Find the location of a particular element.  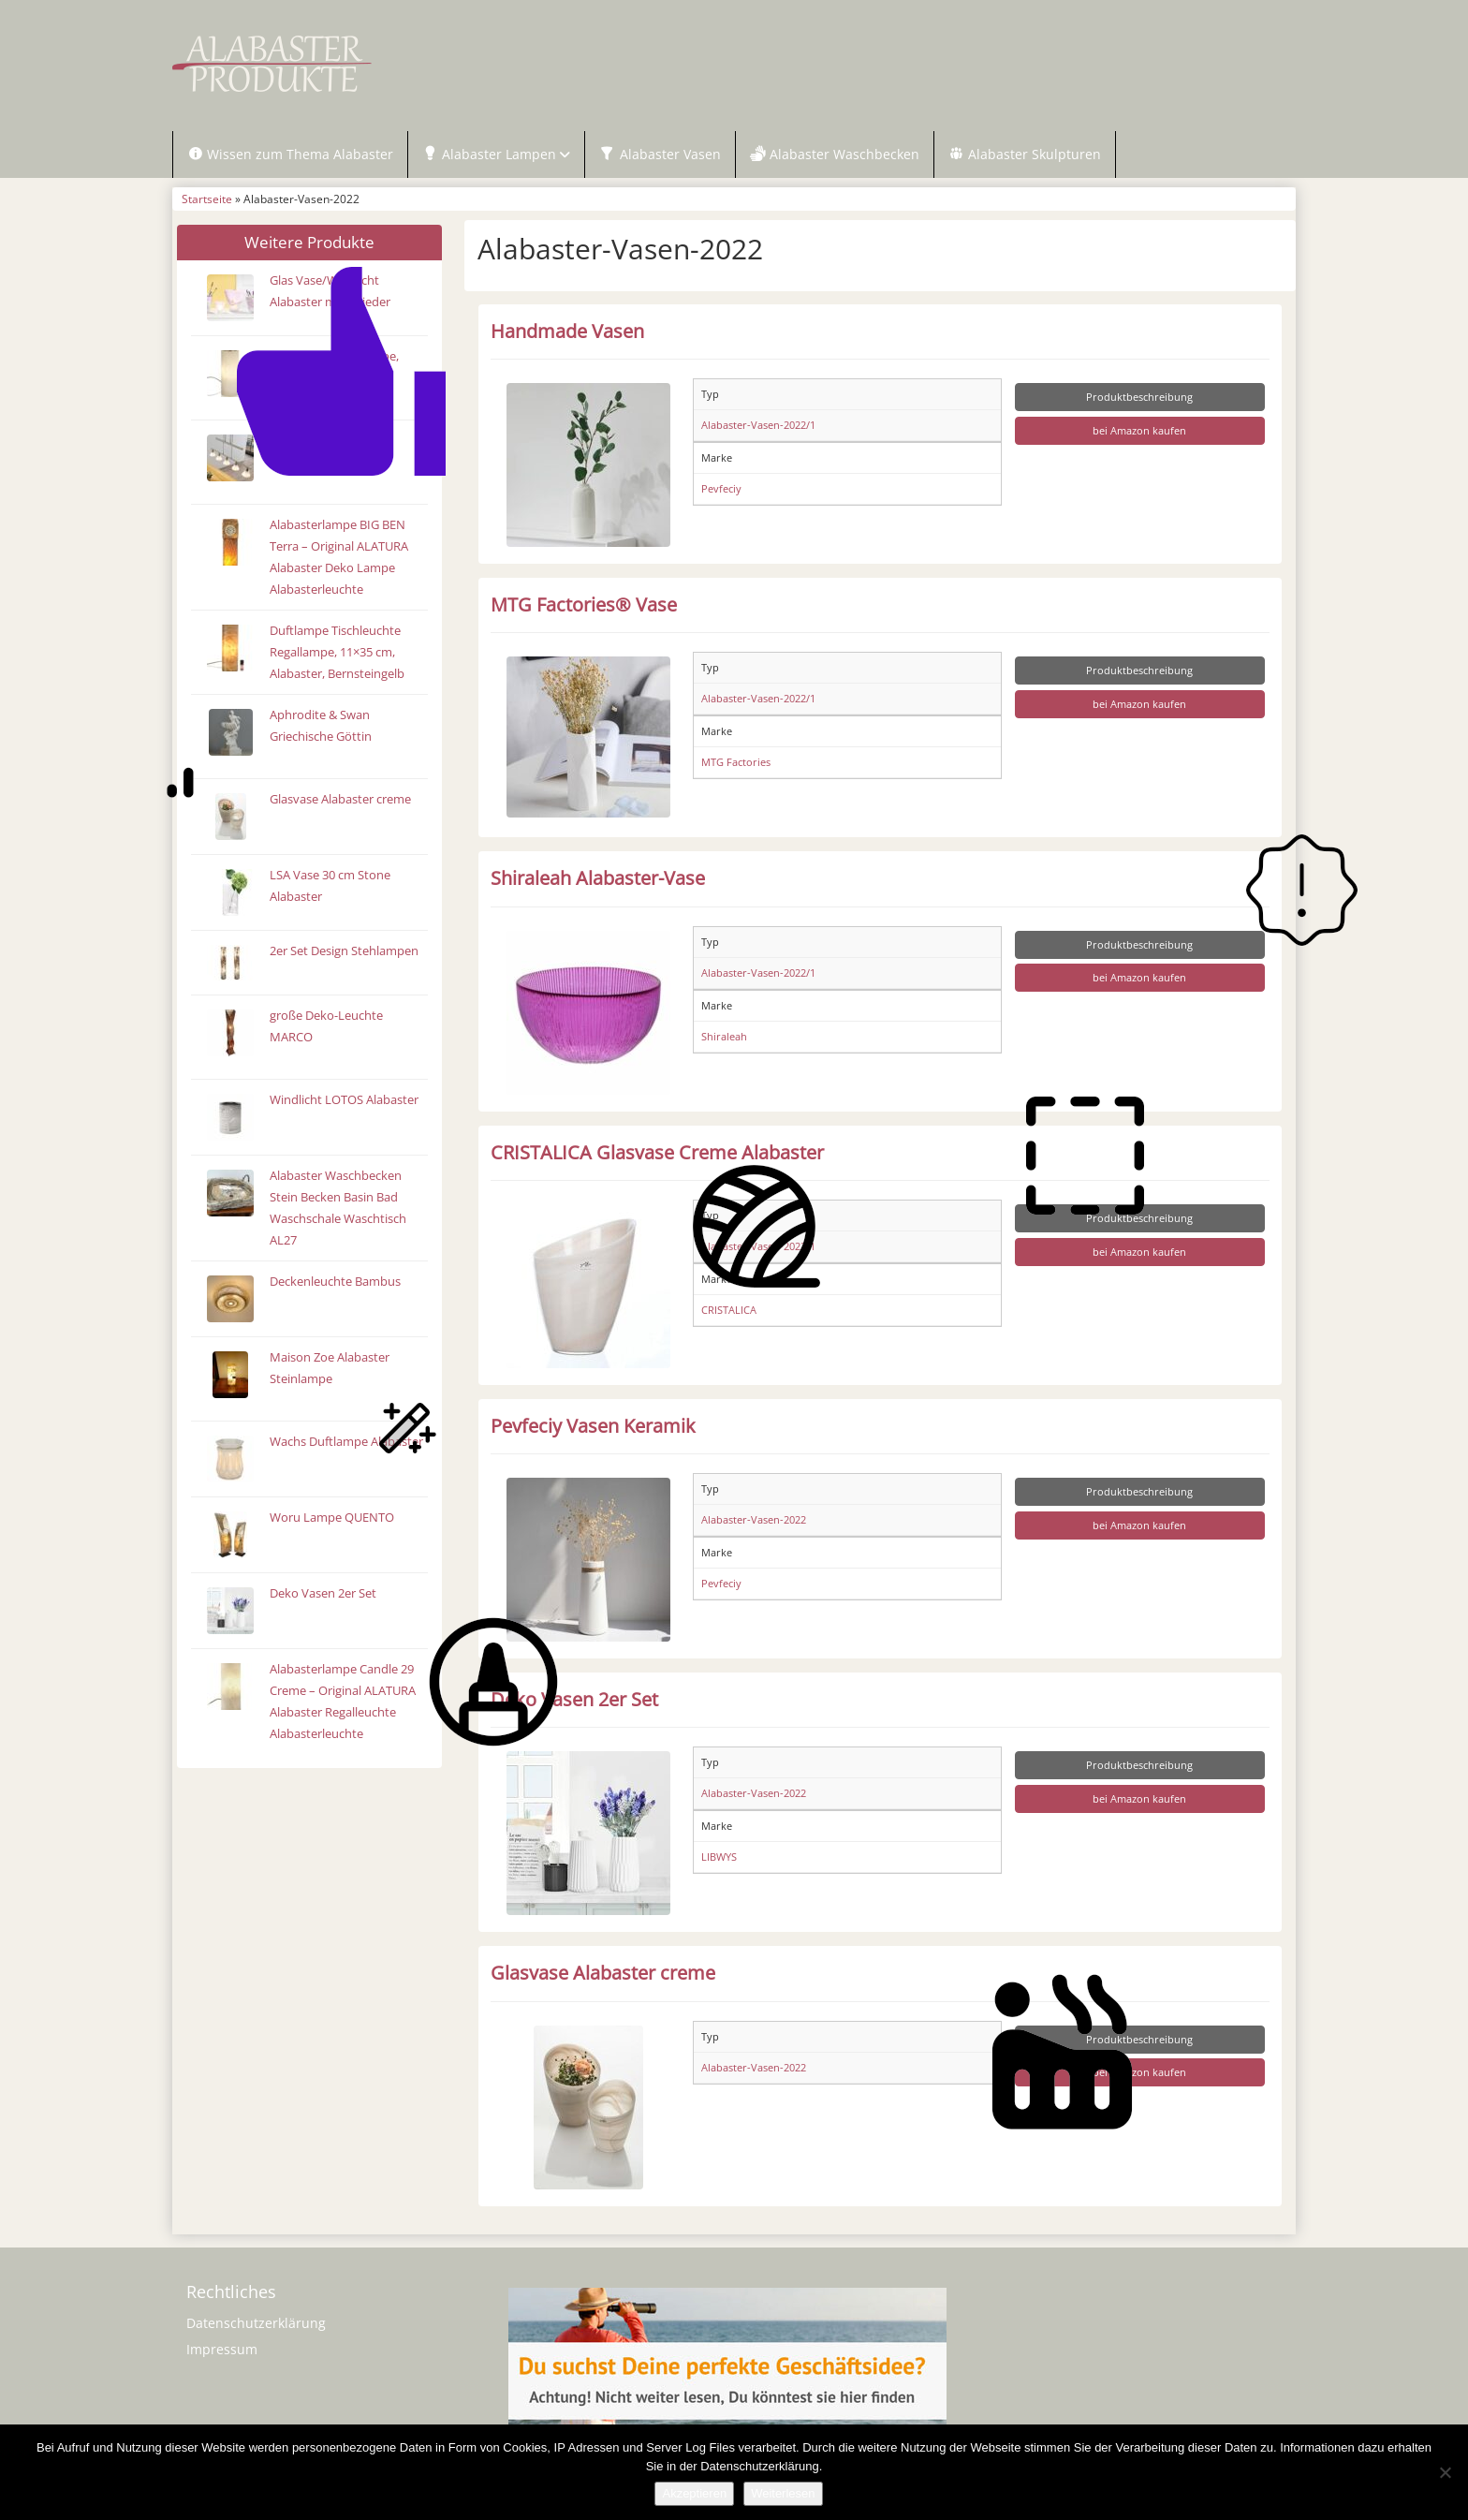

indicates a warning or important notice is located at coordinates (1301, 890).